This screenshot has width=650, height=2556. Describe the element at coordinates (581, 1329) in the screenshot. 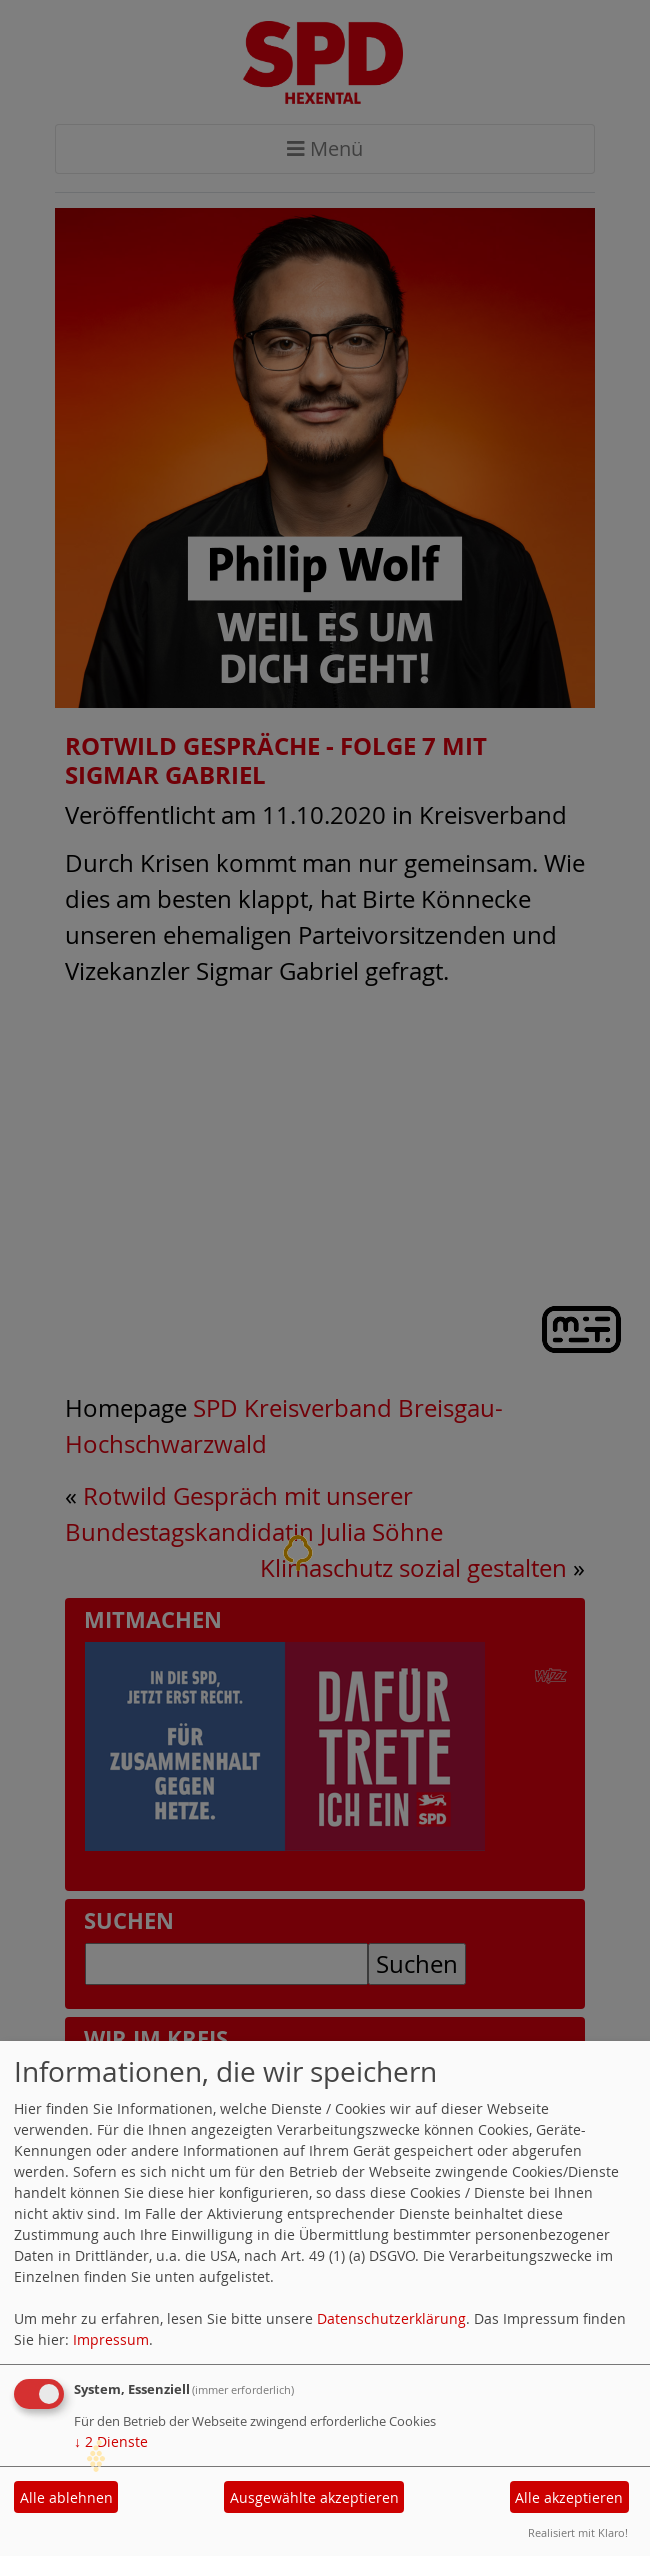

I see `open monkeytype typing test website` at that location.